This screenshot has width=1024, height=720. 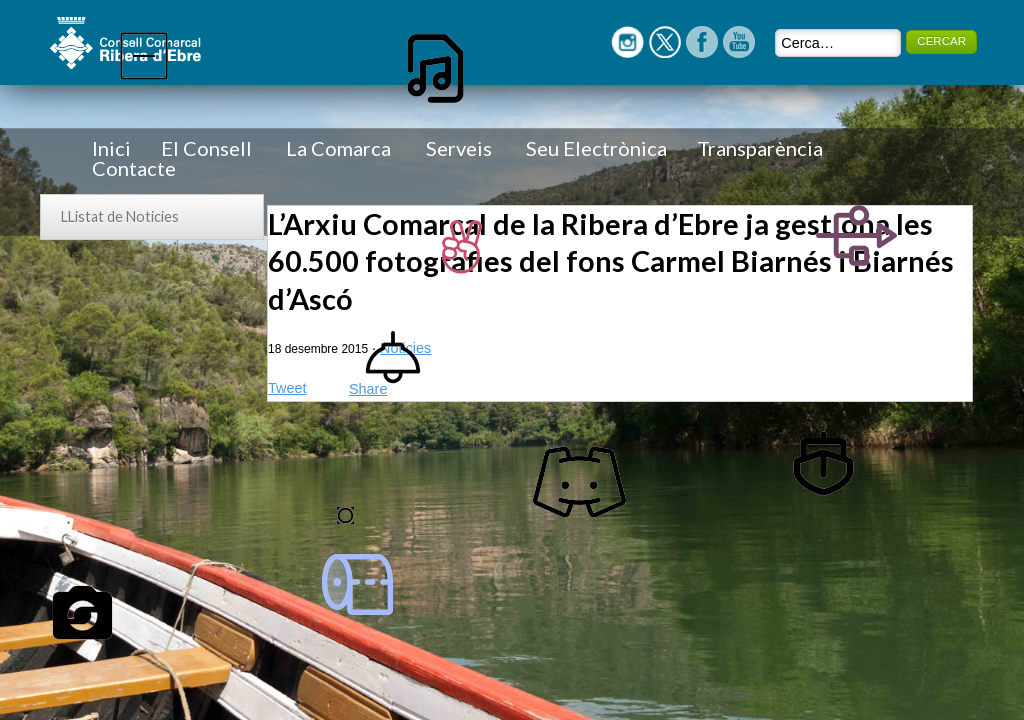 I want to click on connect a usb device, so click(x=856, y=235).